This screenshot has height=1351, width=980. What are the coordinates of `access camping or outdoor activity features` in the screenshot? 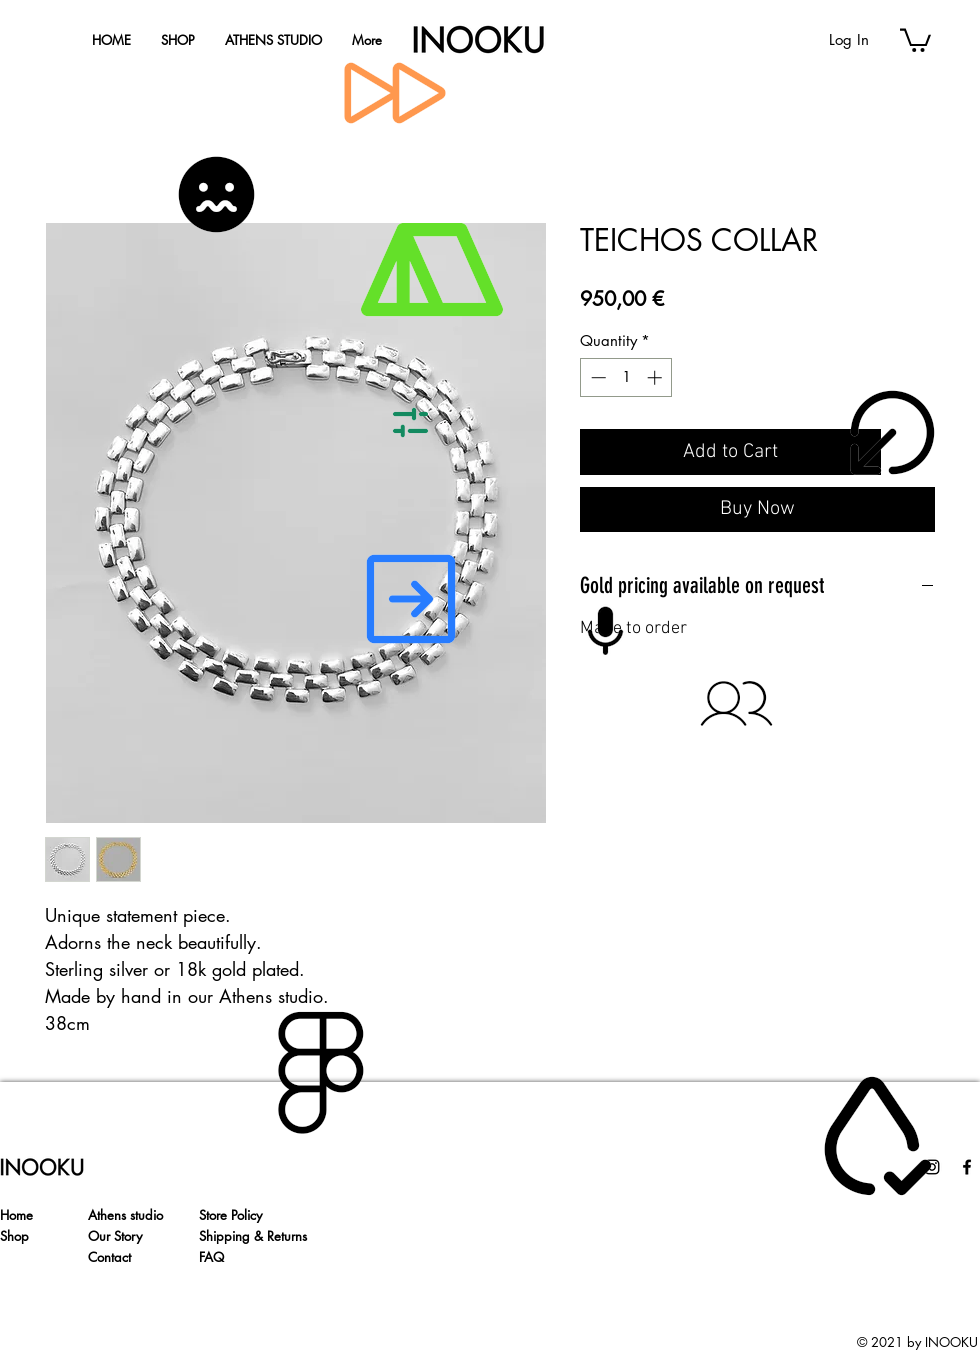 It's located at (432, 274).